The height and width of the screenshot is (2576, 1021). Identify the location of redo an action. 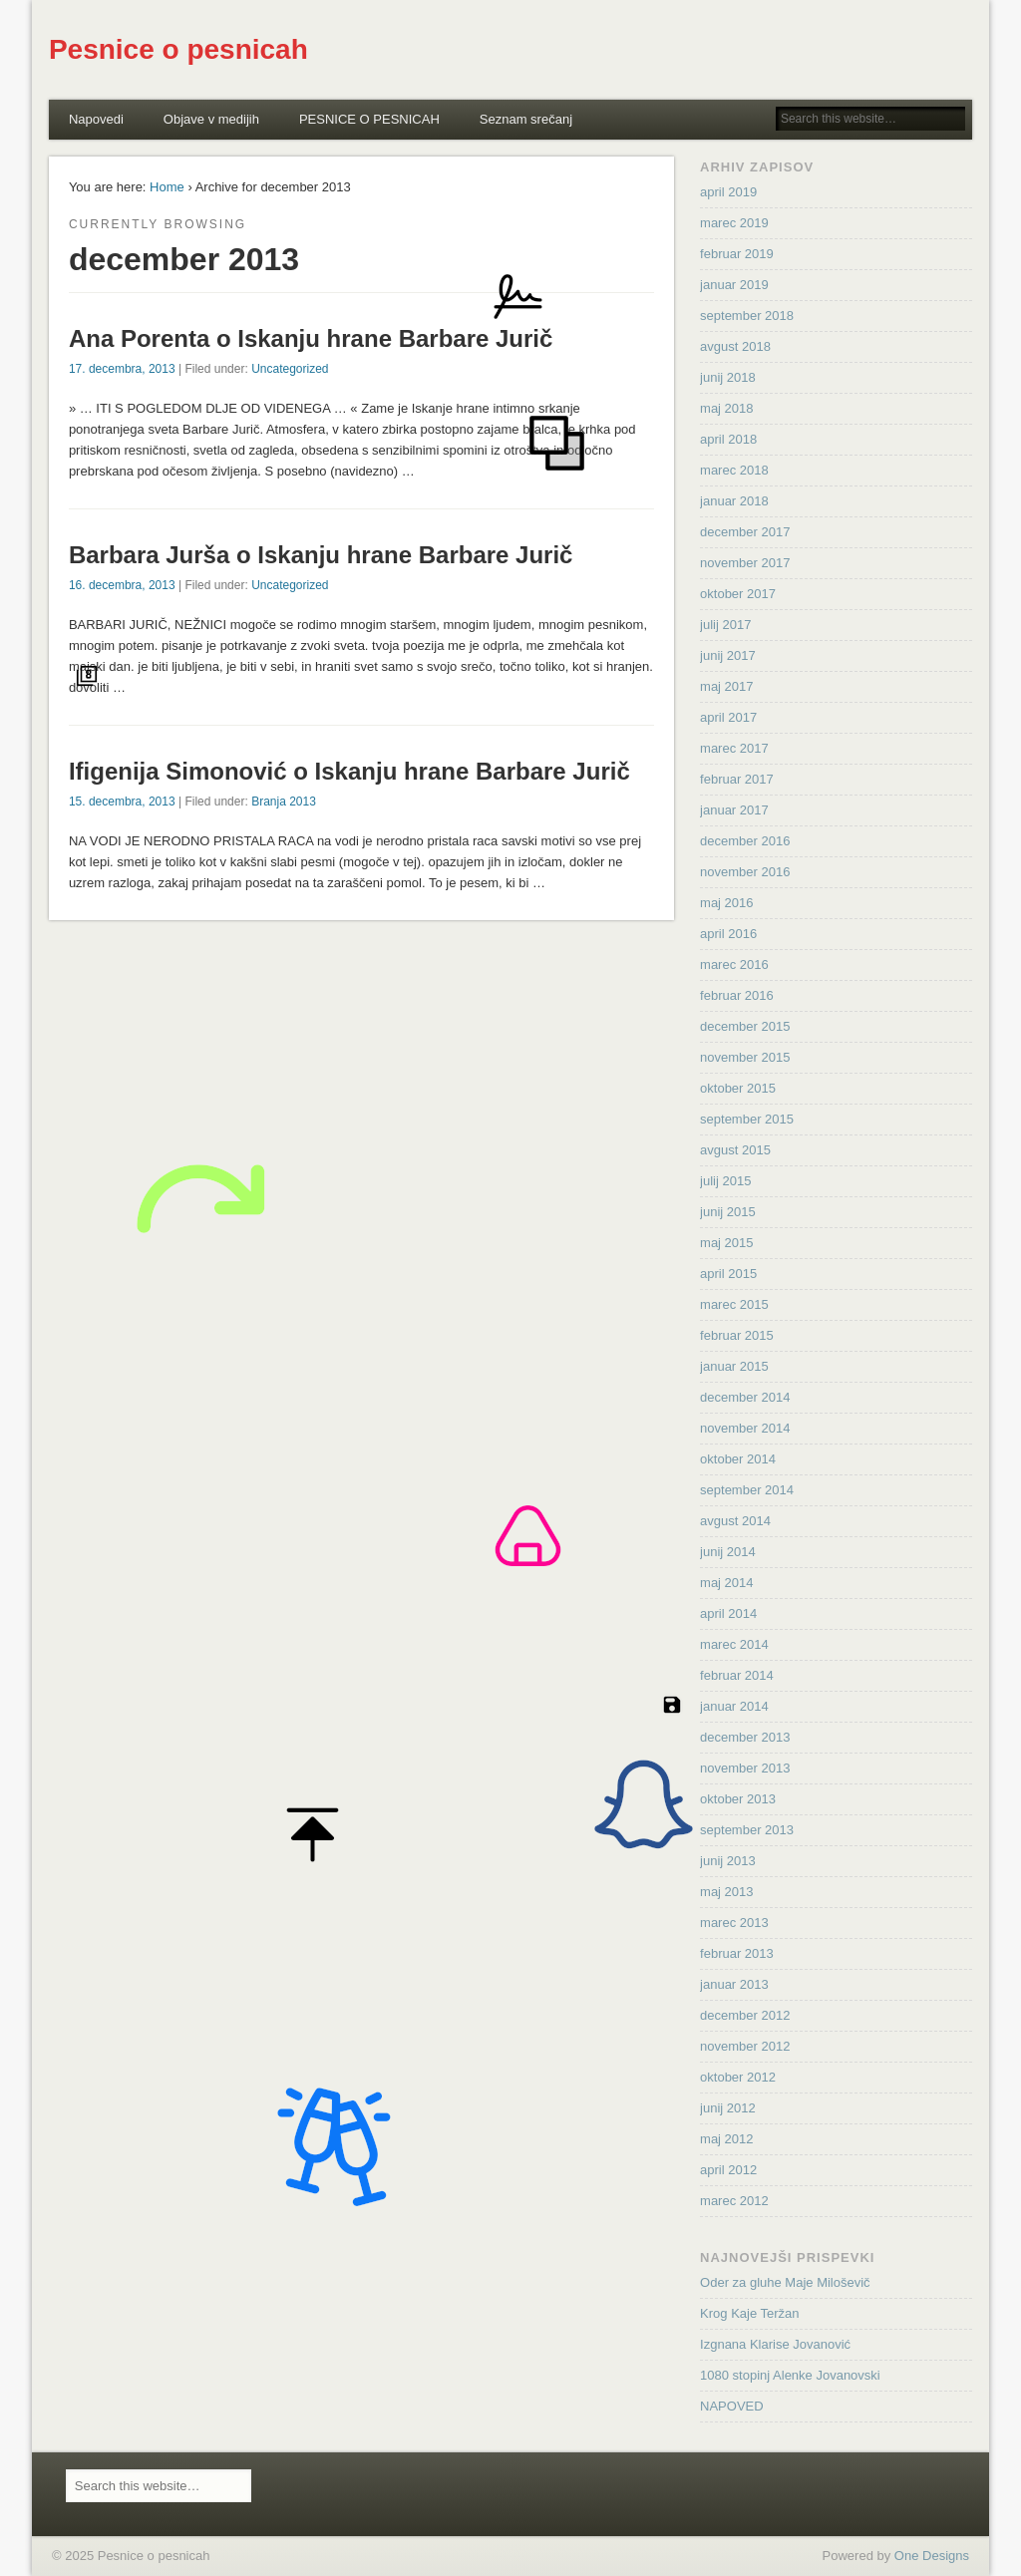
(198, 1194).